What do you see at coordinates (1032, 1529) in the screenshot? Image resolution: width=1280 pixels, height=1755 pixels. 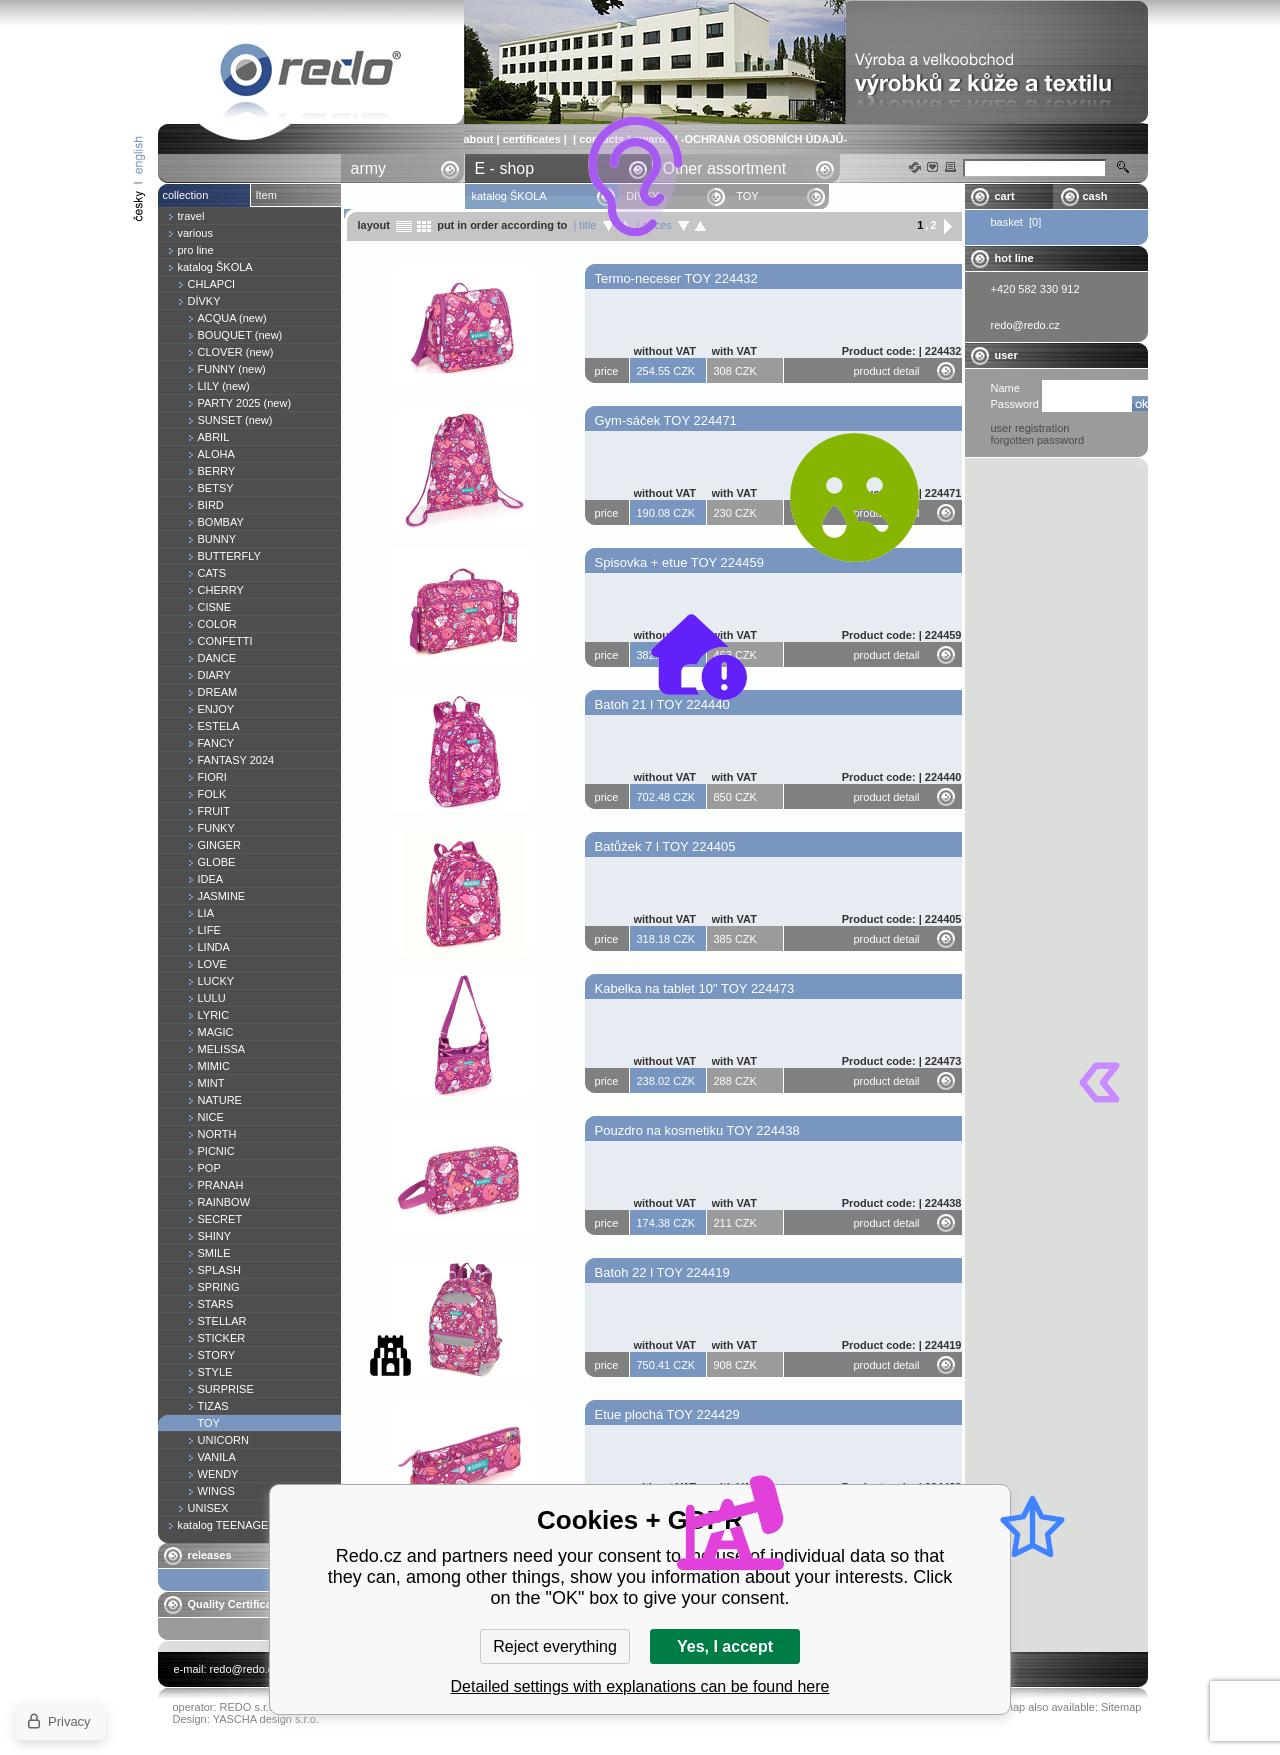 I see `indicates a partial or half-star rating` at bounding box center [1032, 1529].